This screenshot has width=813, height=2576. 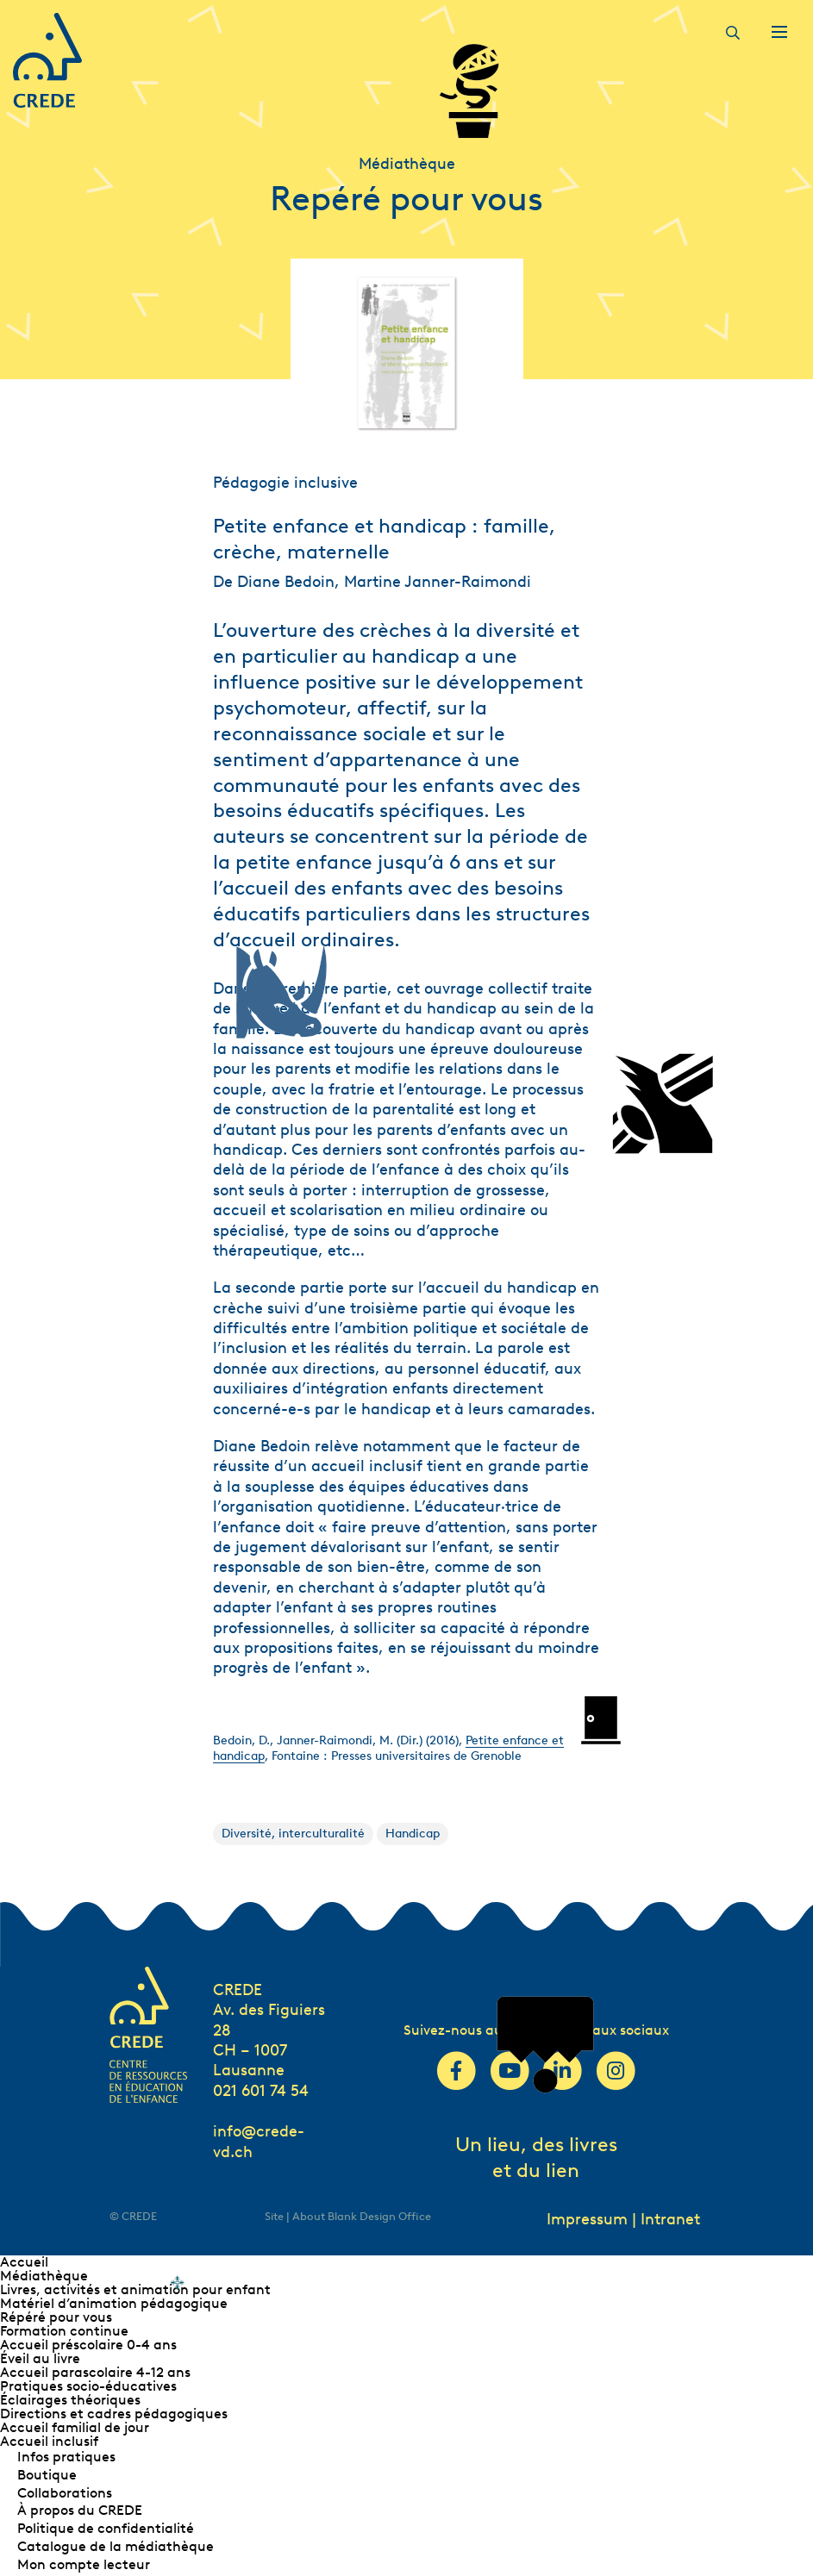 I want to click on select rhinoceros or rhino character, so click(x=285, y=990).